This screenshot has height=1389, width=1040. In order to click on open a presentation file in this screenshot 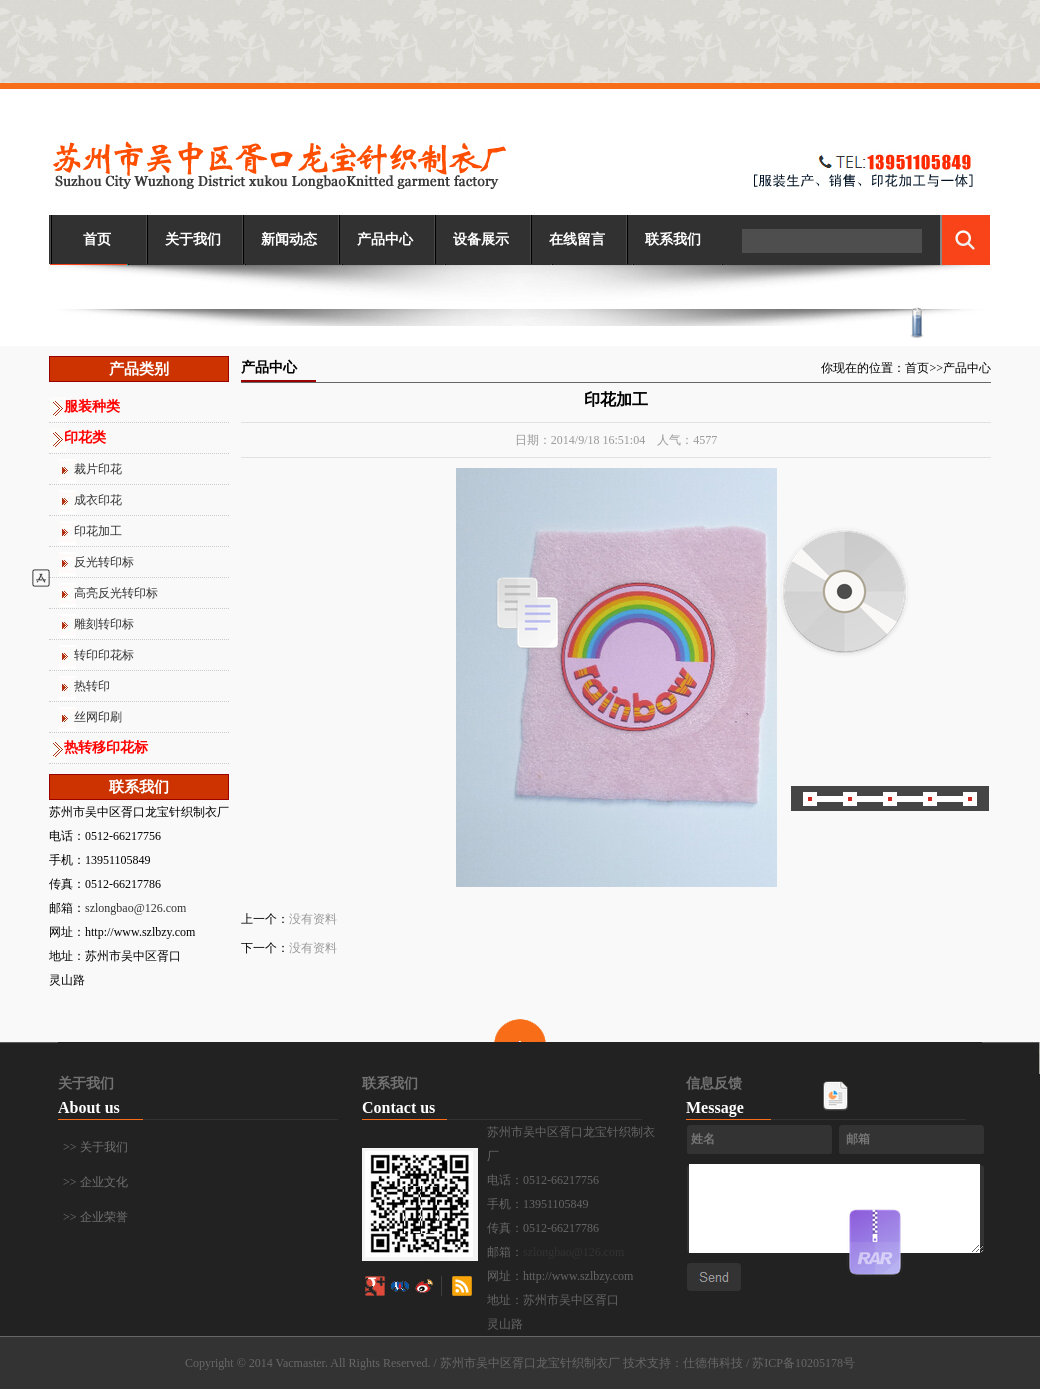, I will do `click(835, 1095)`.